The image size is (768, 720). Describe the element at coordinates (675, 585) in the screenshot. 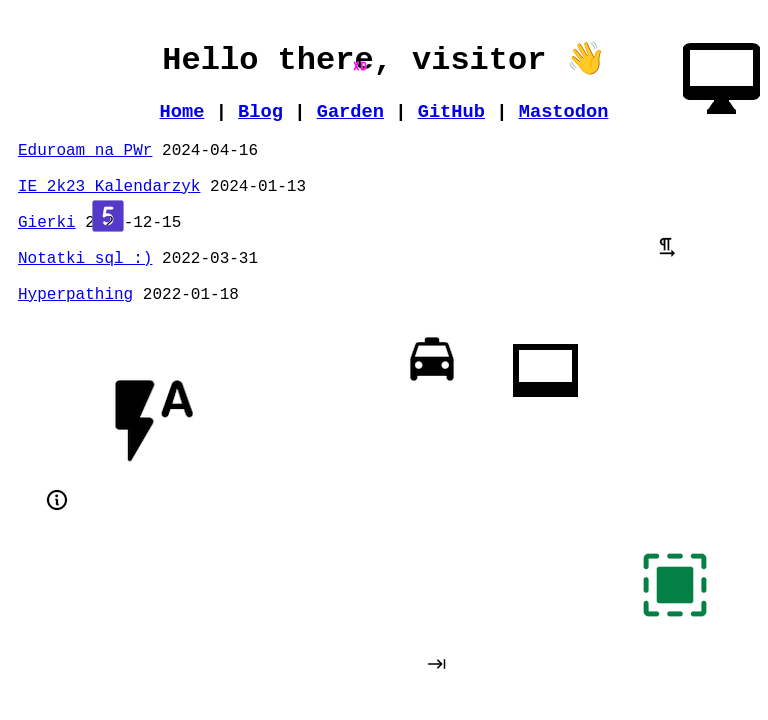

I see `select all items in the current view` at that location.